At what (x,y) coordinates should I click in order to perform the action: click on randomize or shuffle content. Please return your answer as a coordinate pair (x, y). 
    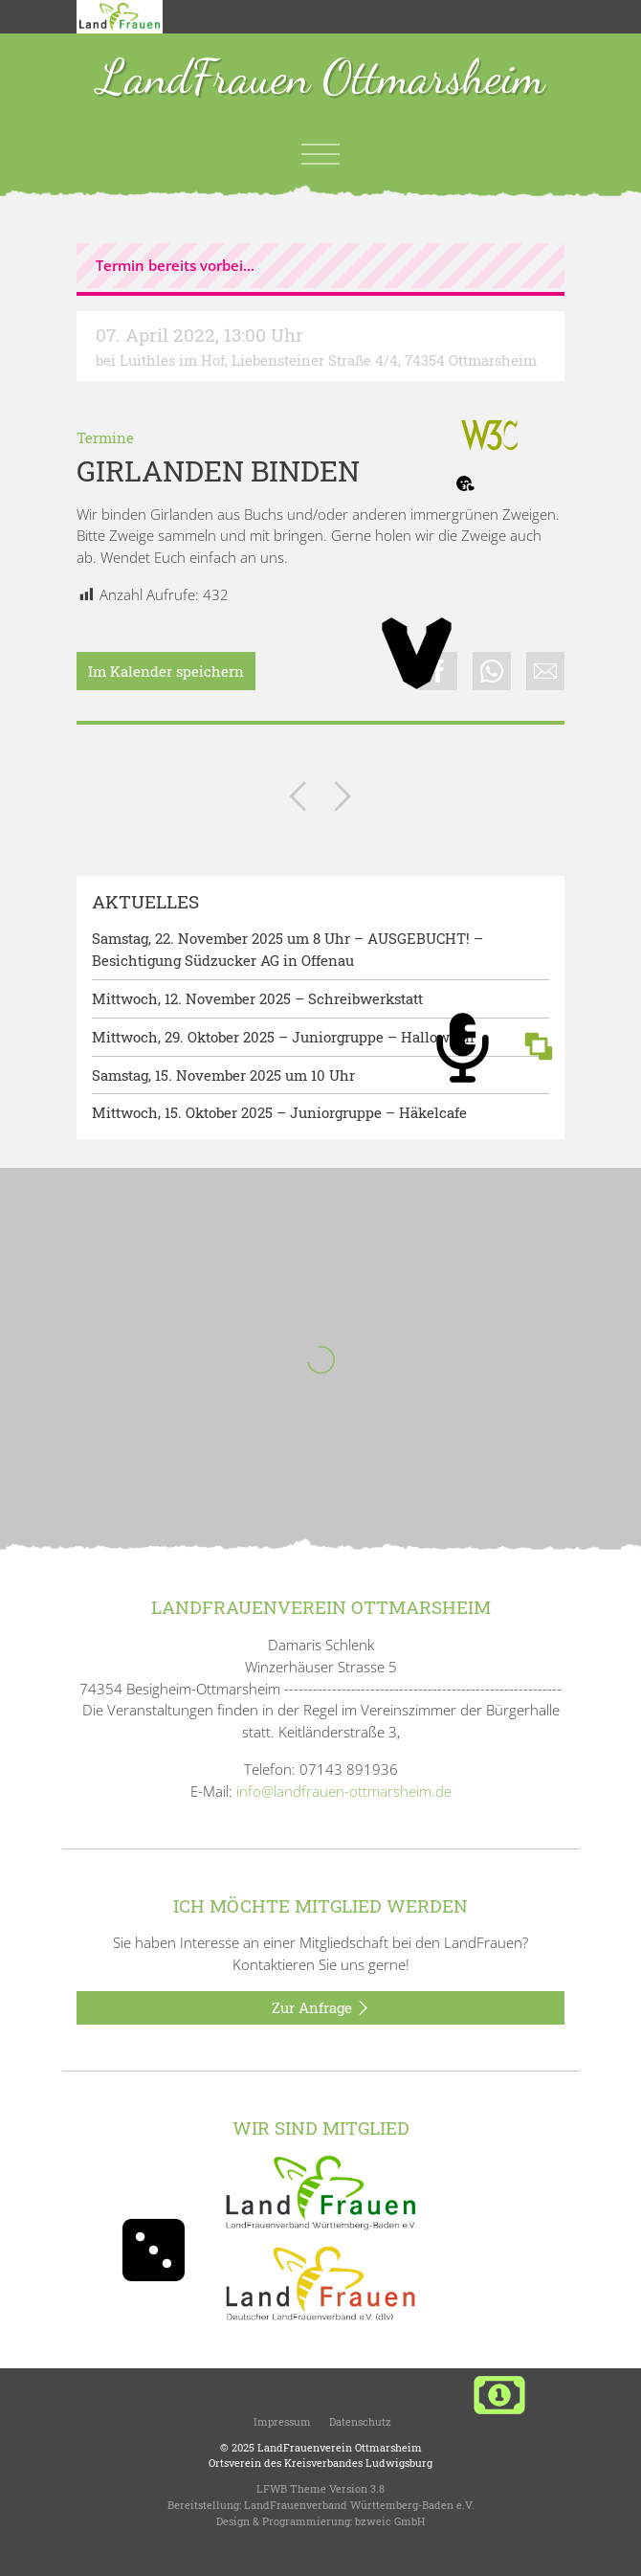
    Looking at the image, I should click on (153, 2250).